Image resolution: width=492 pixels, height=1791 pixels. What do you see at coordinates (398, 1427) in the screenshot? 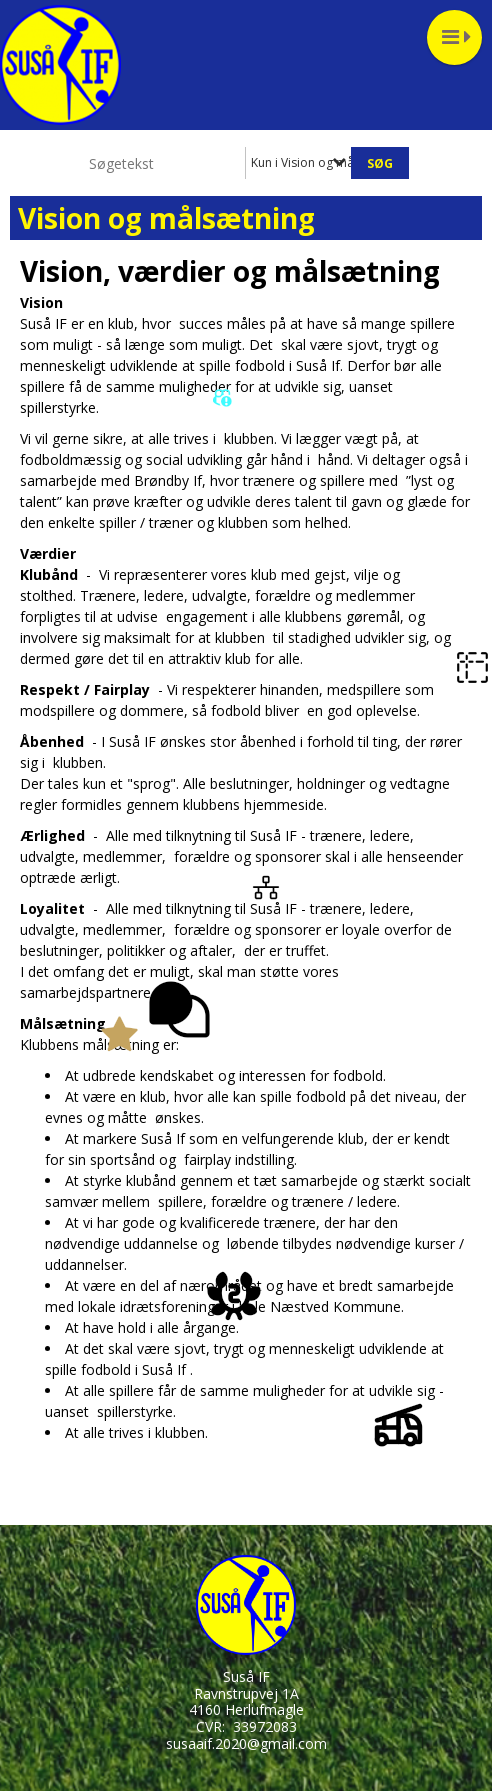
I see `indicates emergency services or fire department` at bounding box center [398, 1427].